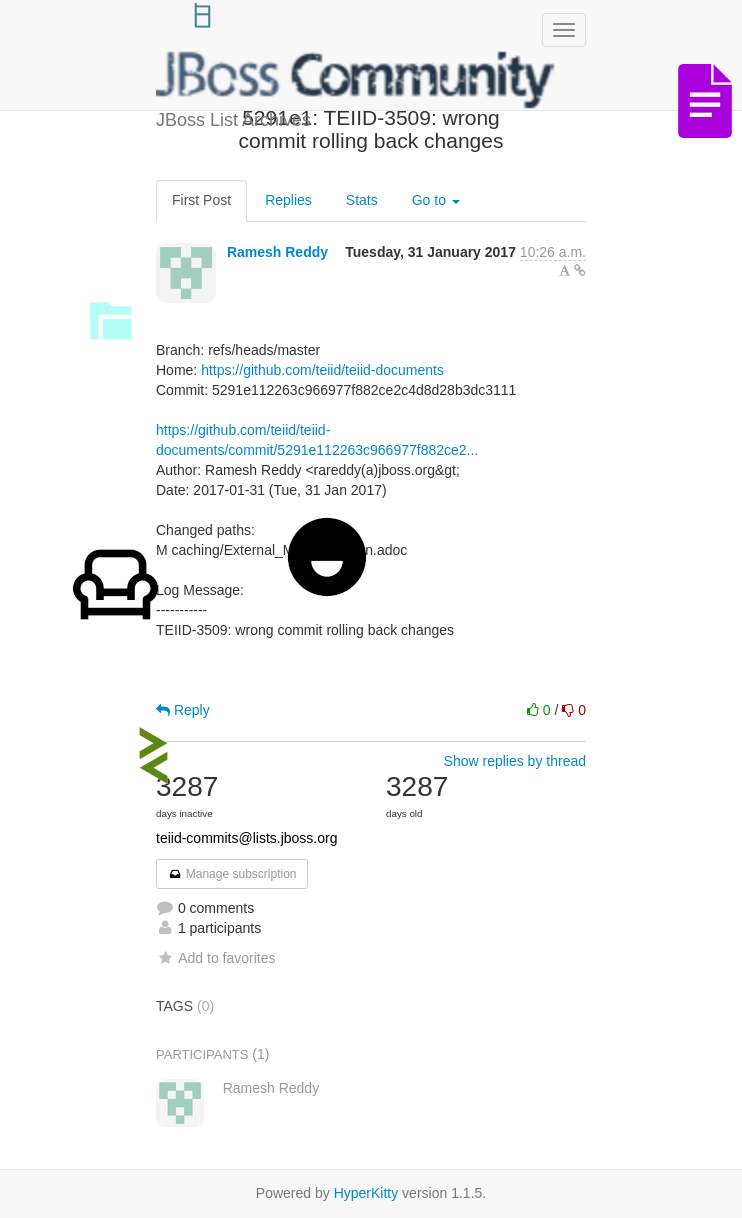  I want to click on open folder to view files, so click(111, 321).